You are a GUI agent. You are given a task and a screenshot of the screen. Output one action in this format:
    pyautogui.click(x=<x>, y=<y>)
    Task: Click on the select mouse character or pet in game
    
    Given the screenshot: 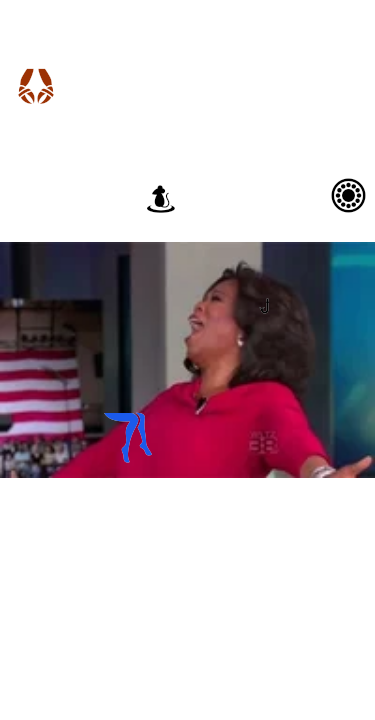 What is the action you would take?
    pyautogui.click(x=161, y=199)
    